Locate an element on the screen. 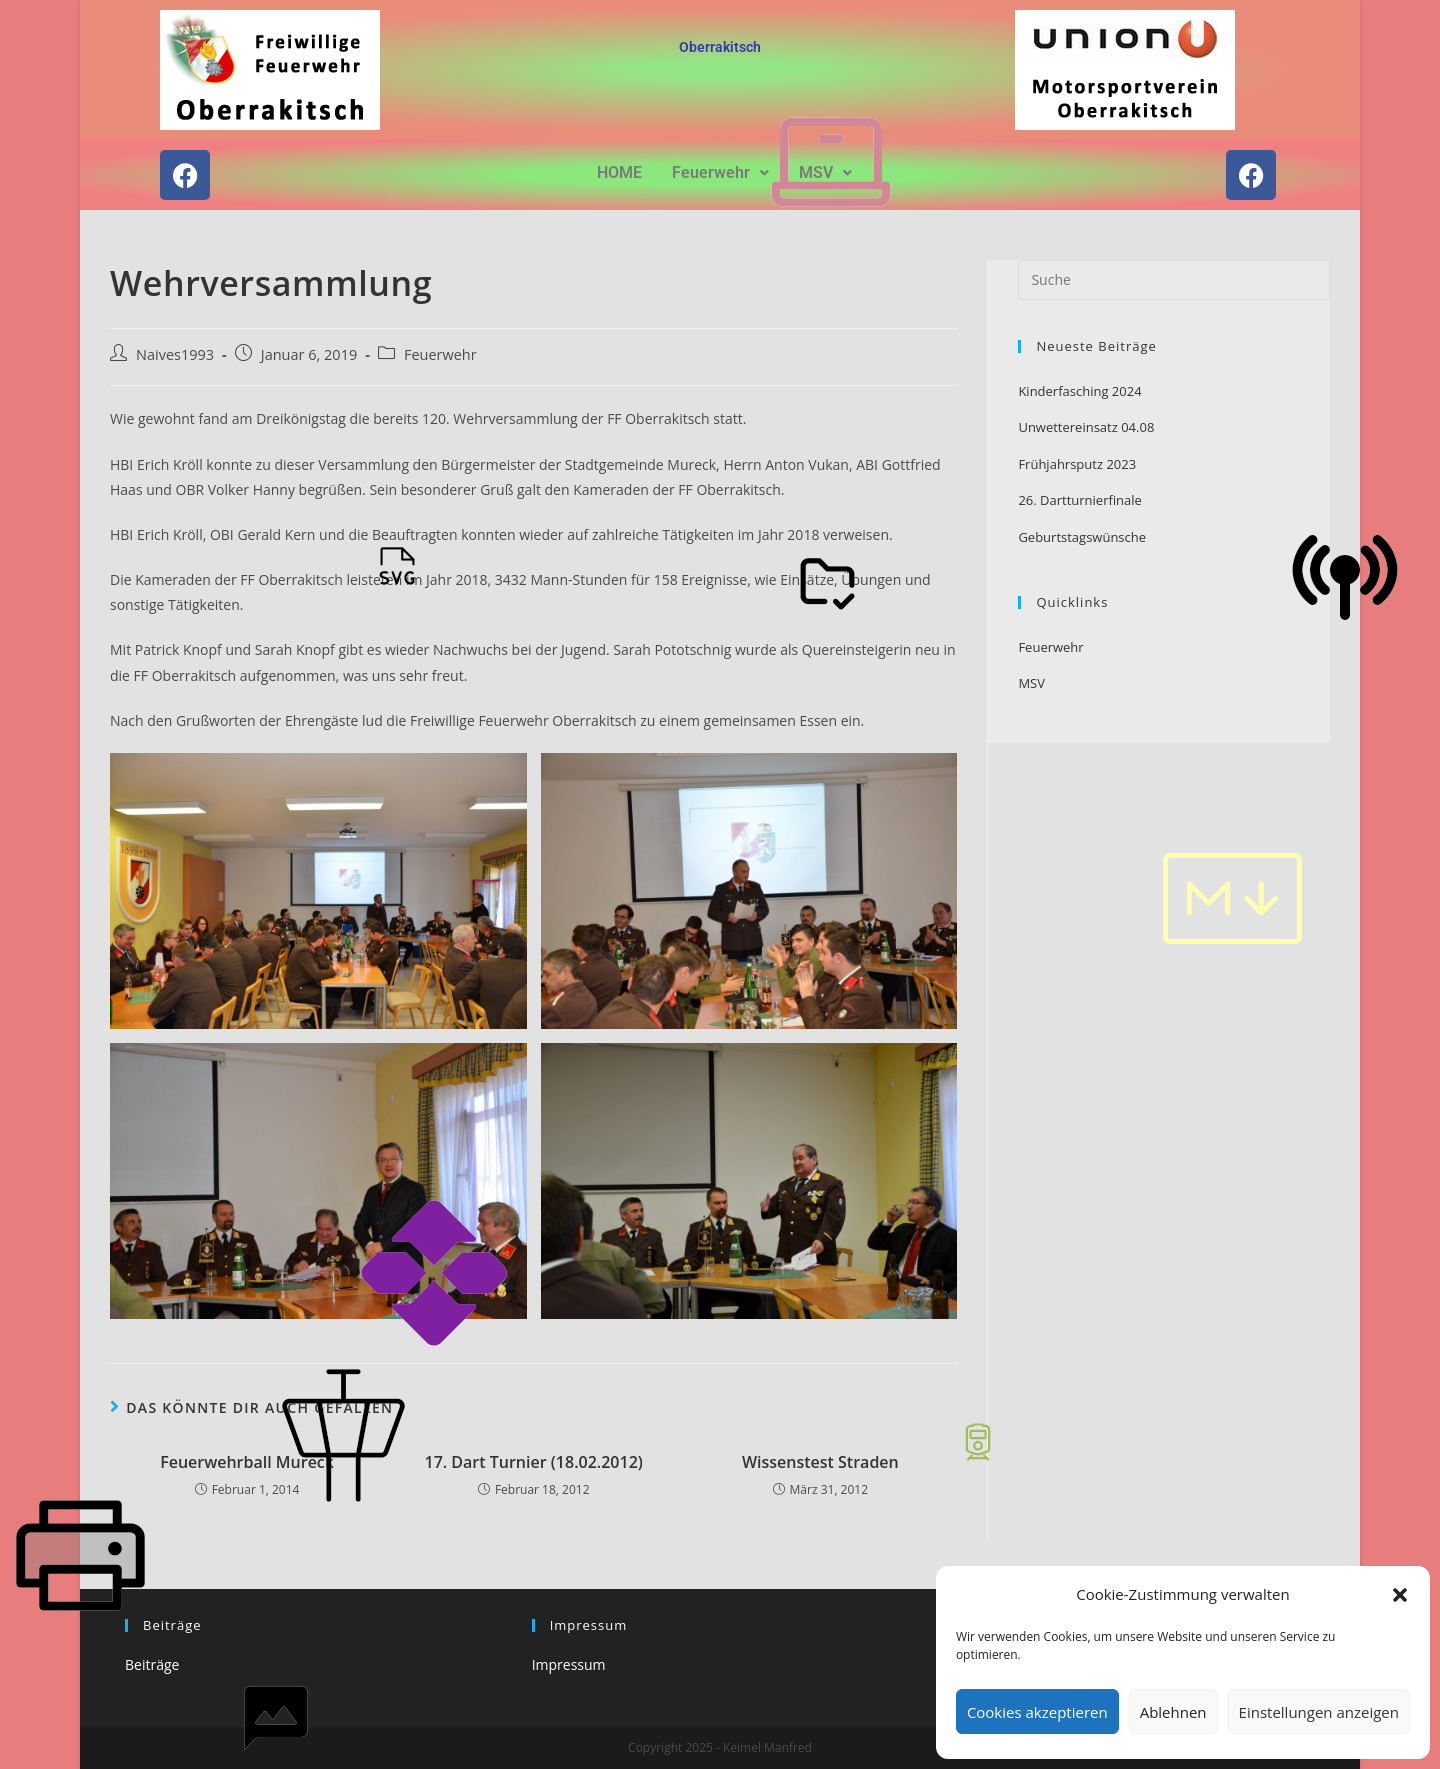 The width and height of the screenshot is (1440, 1769). print the current document is located at coordinates (80, 1555).